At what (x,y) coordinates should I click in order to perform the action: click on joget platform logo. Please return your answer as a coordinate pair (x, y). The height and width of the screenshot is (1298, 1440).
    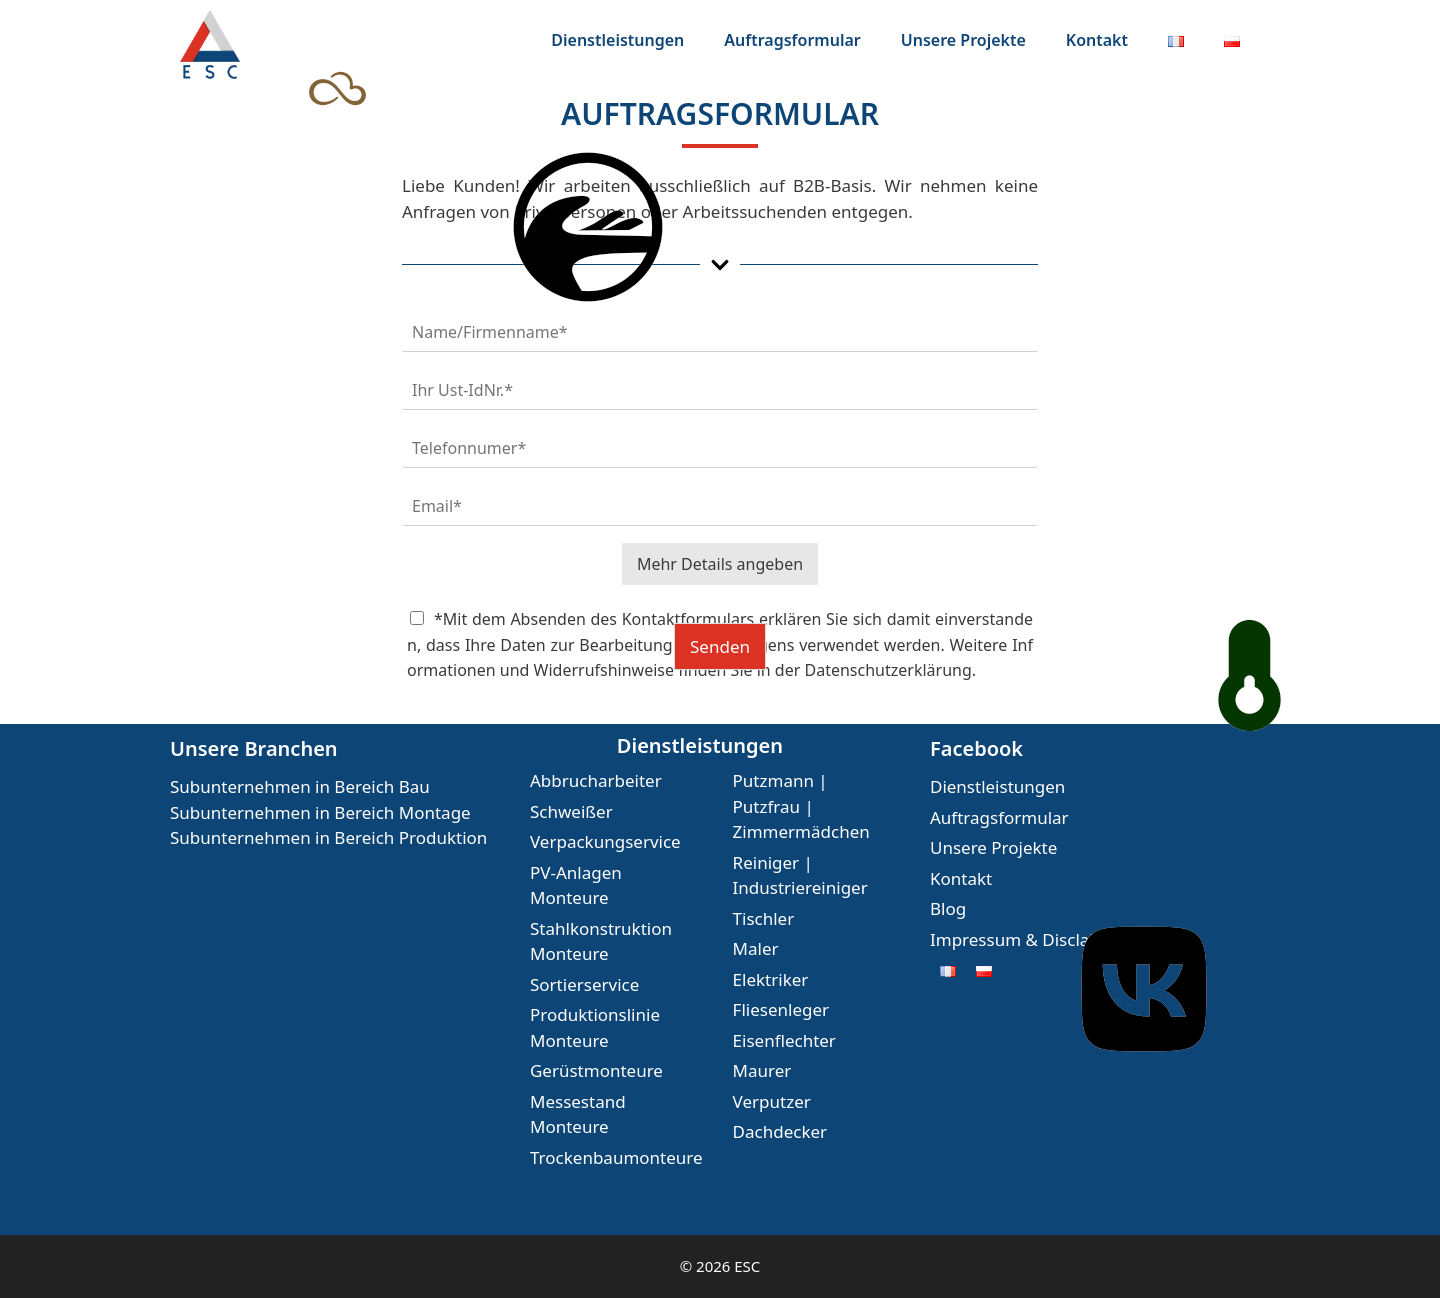
    Looking at the image, I should click on (588, 227).